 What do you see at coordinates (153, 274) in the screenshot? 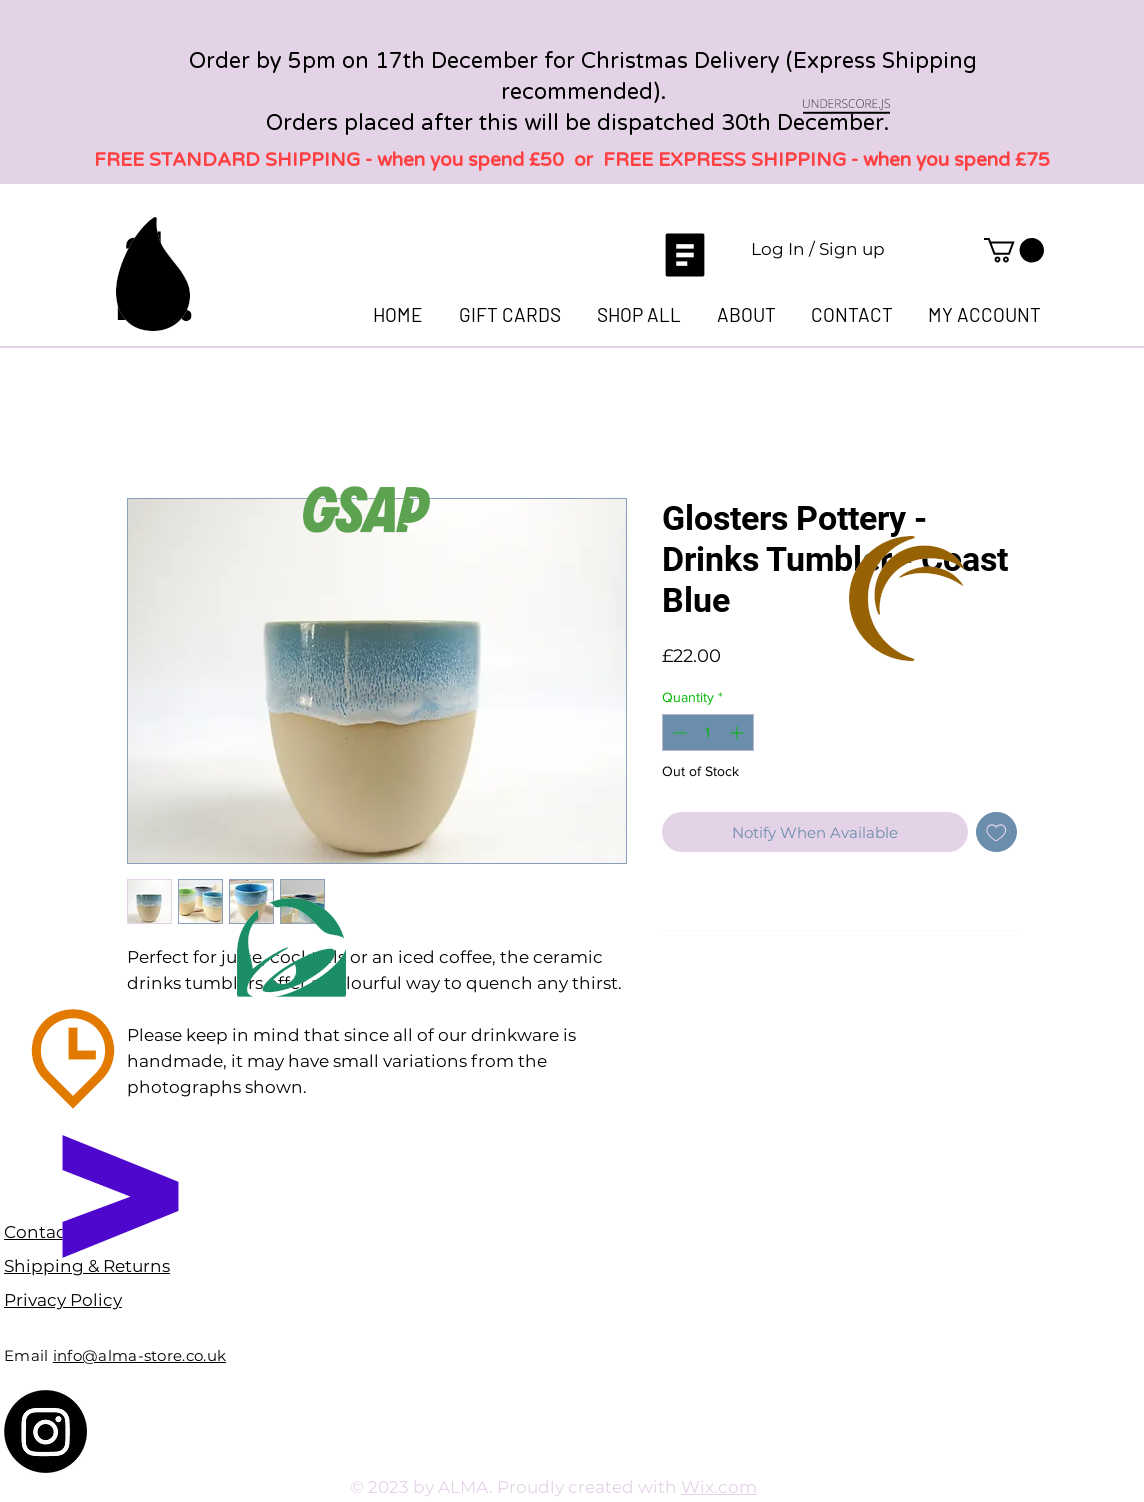
I see `elixir programming language logo` at bounding box center [153, 274].